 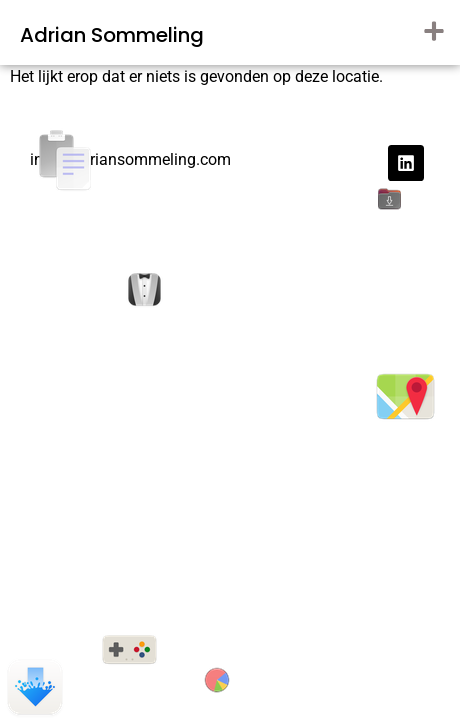 What do you see at coordinates (129, 649) in the screenshot?
I see `indicates a connected game controller` at bounding box center [129, 649].